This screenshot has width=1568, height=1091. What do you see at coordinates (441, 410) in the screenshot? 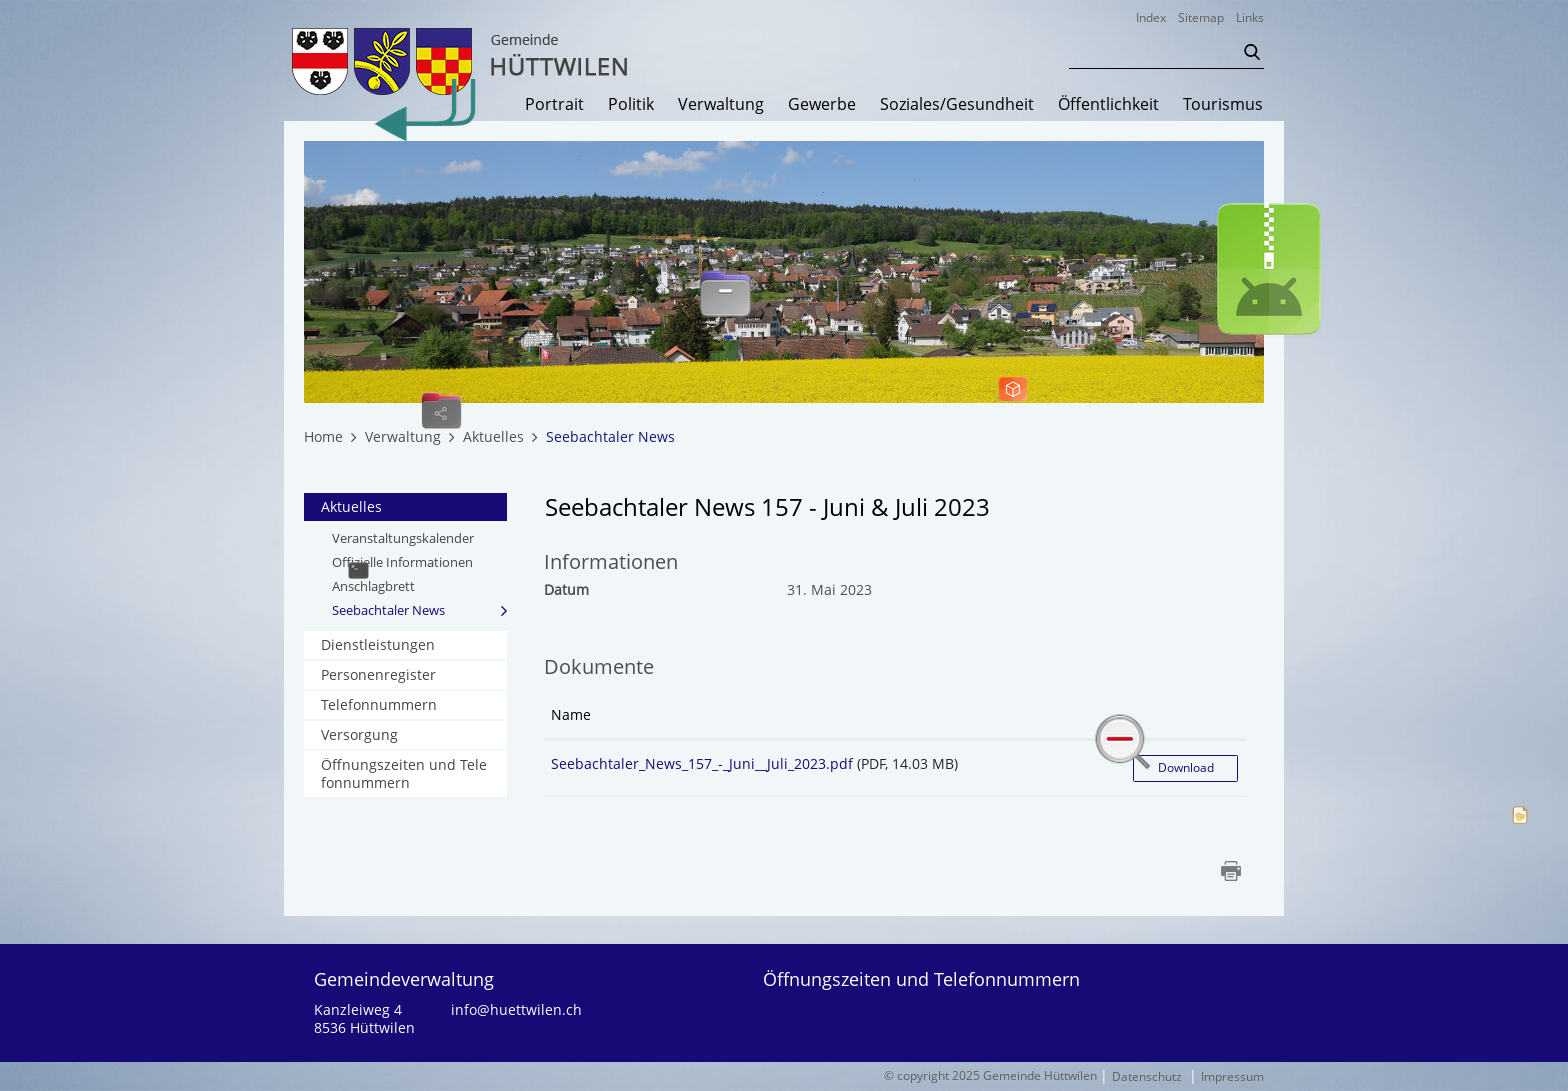
I see `access your public shared files folder` at bounding box center [441, 410].